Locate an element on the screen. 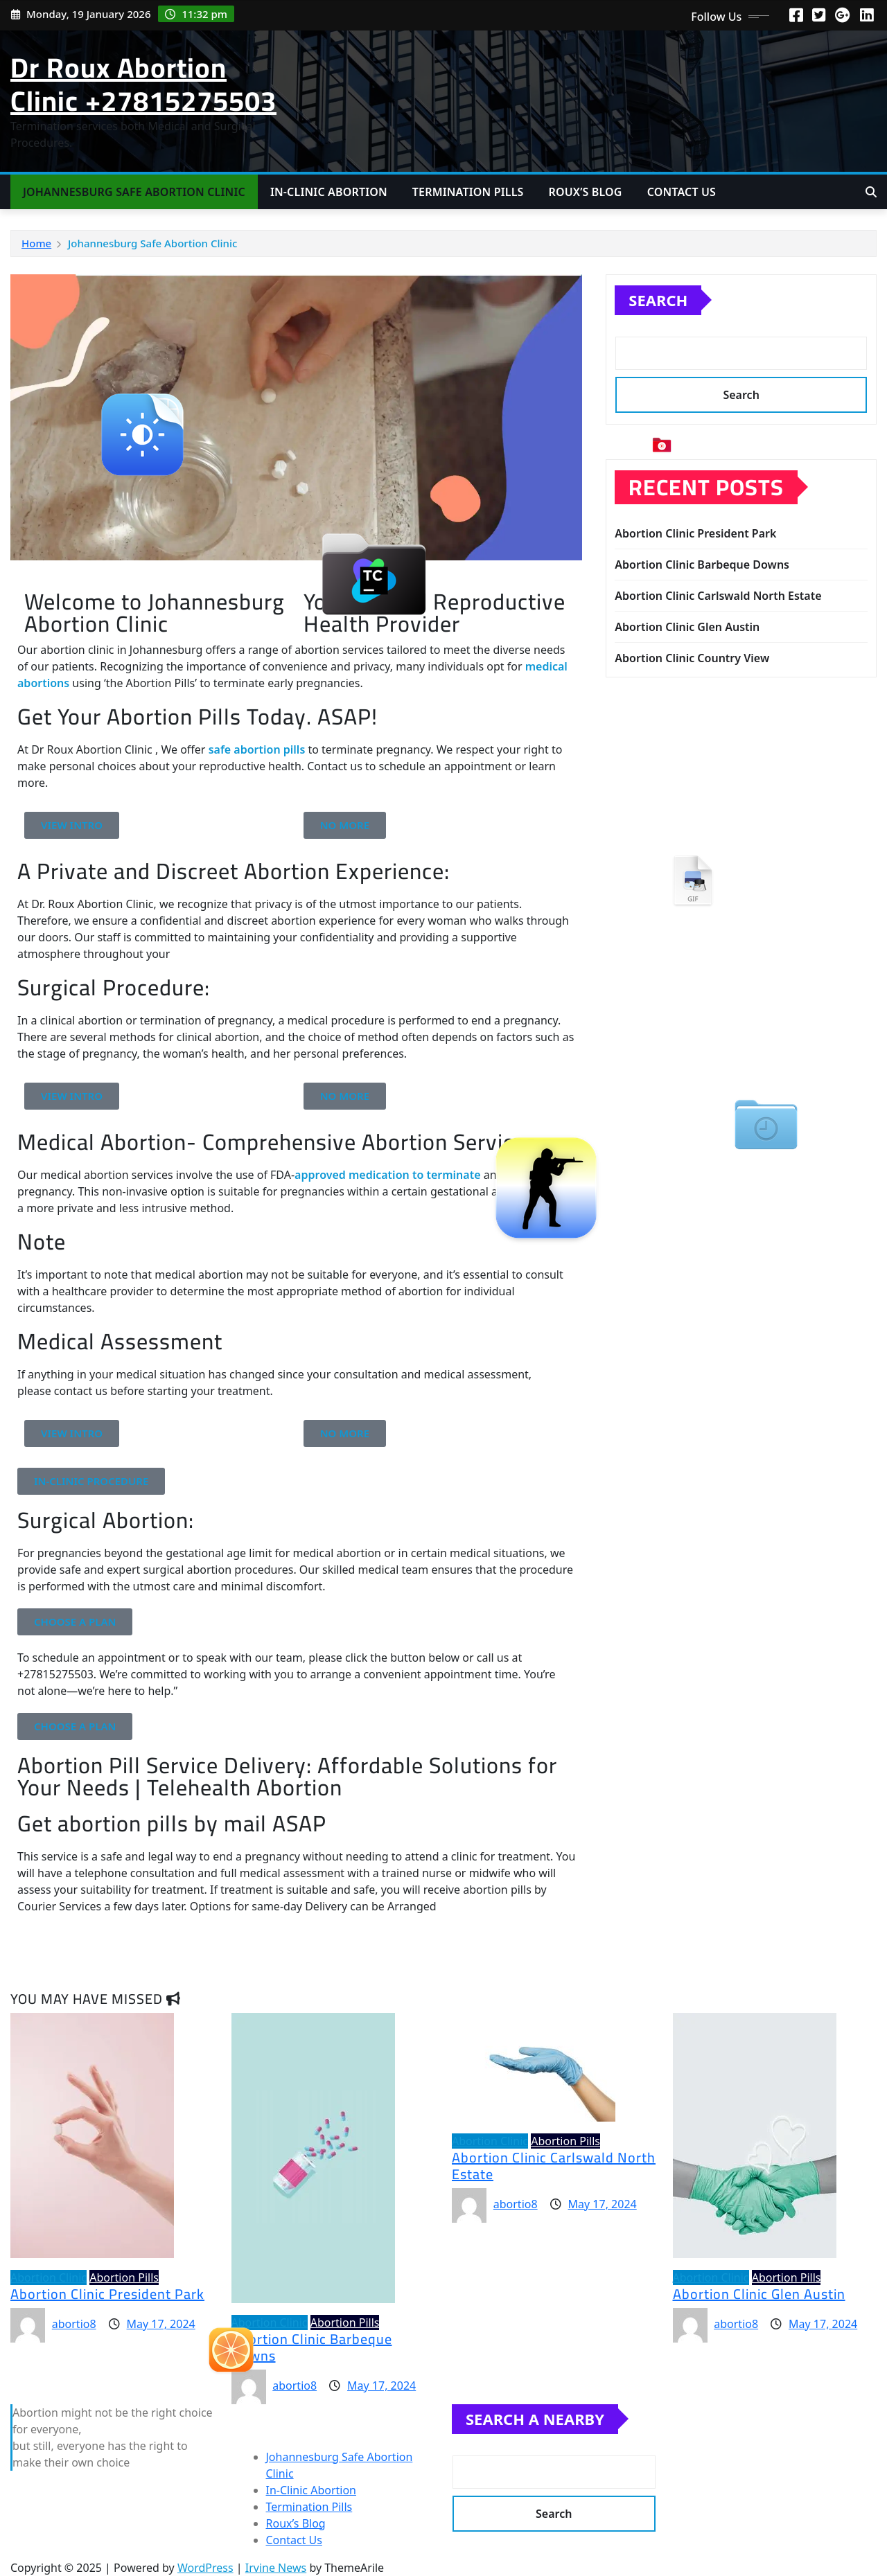  adjust night shift or display color temperature settings is located at coordinates (142, 434).